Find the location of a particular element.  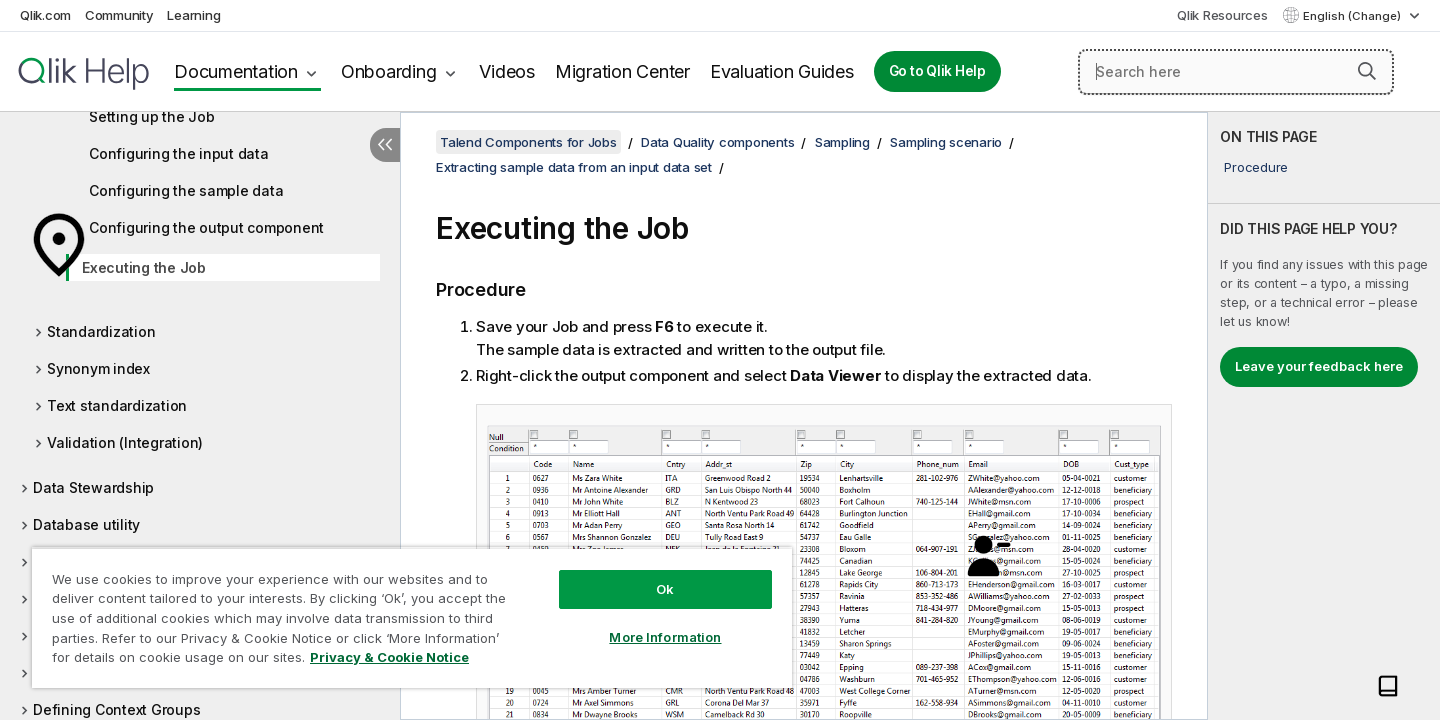

remove a contact or friend is located at coordinates (988, 556).